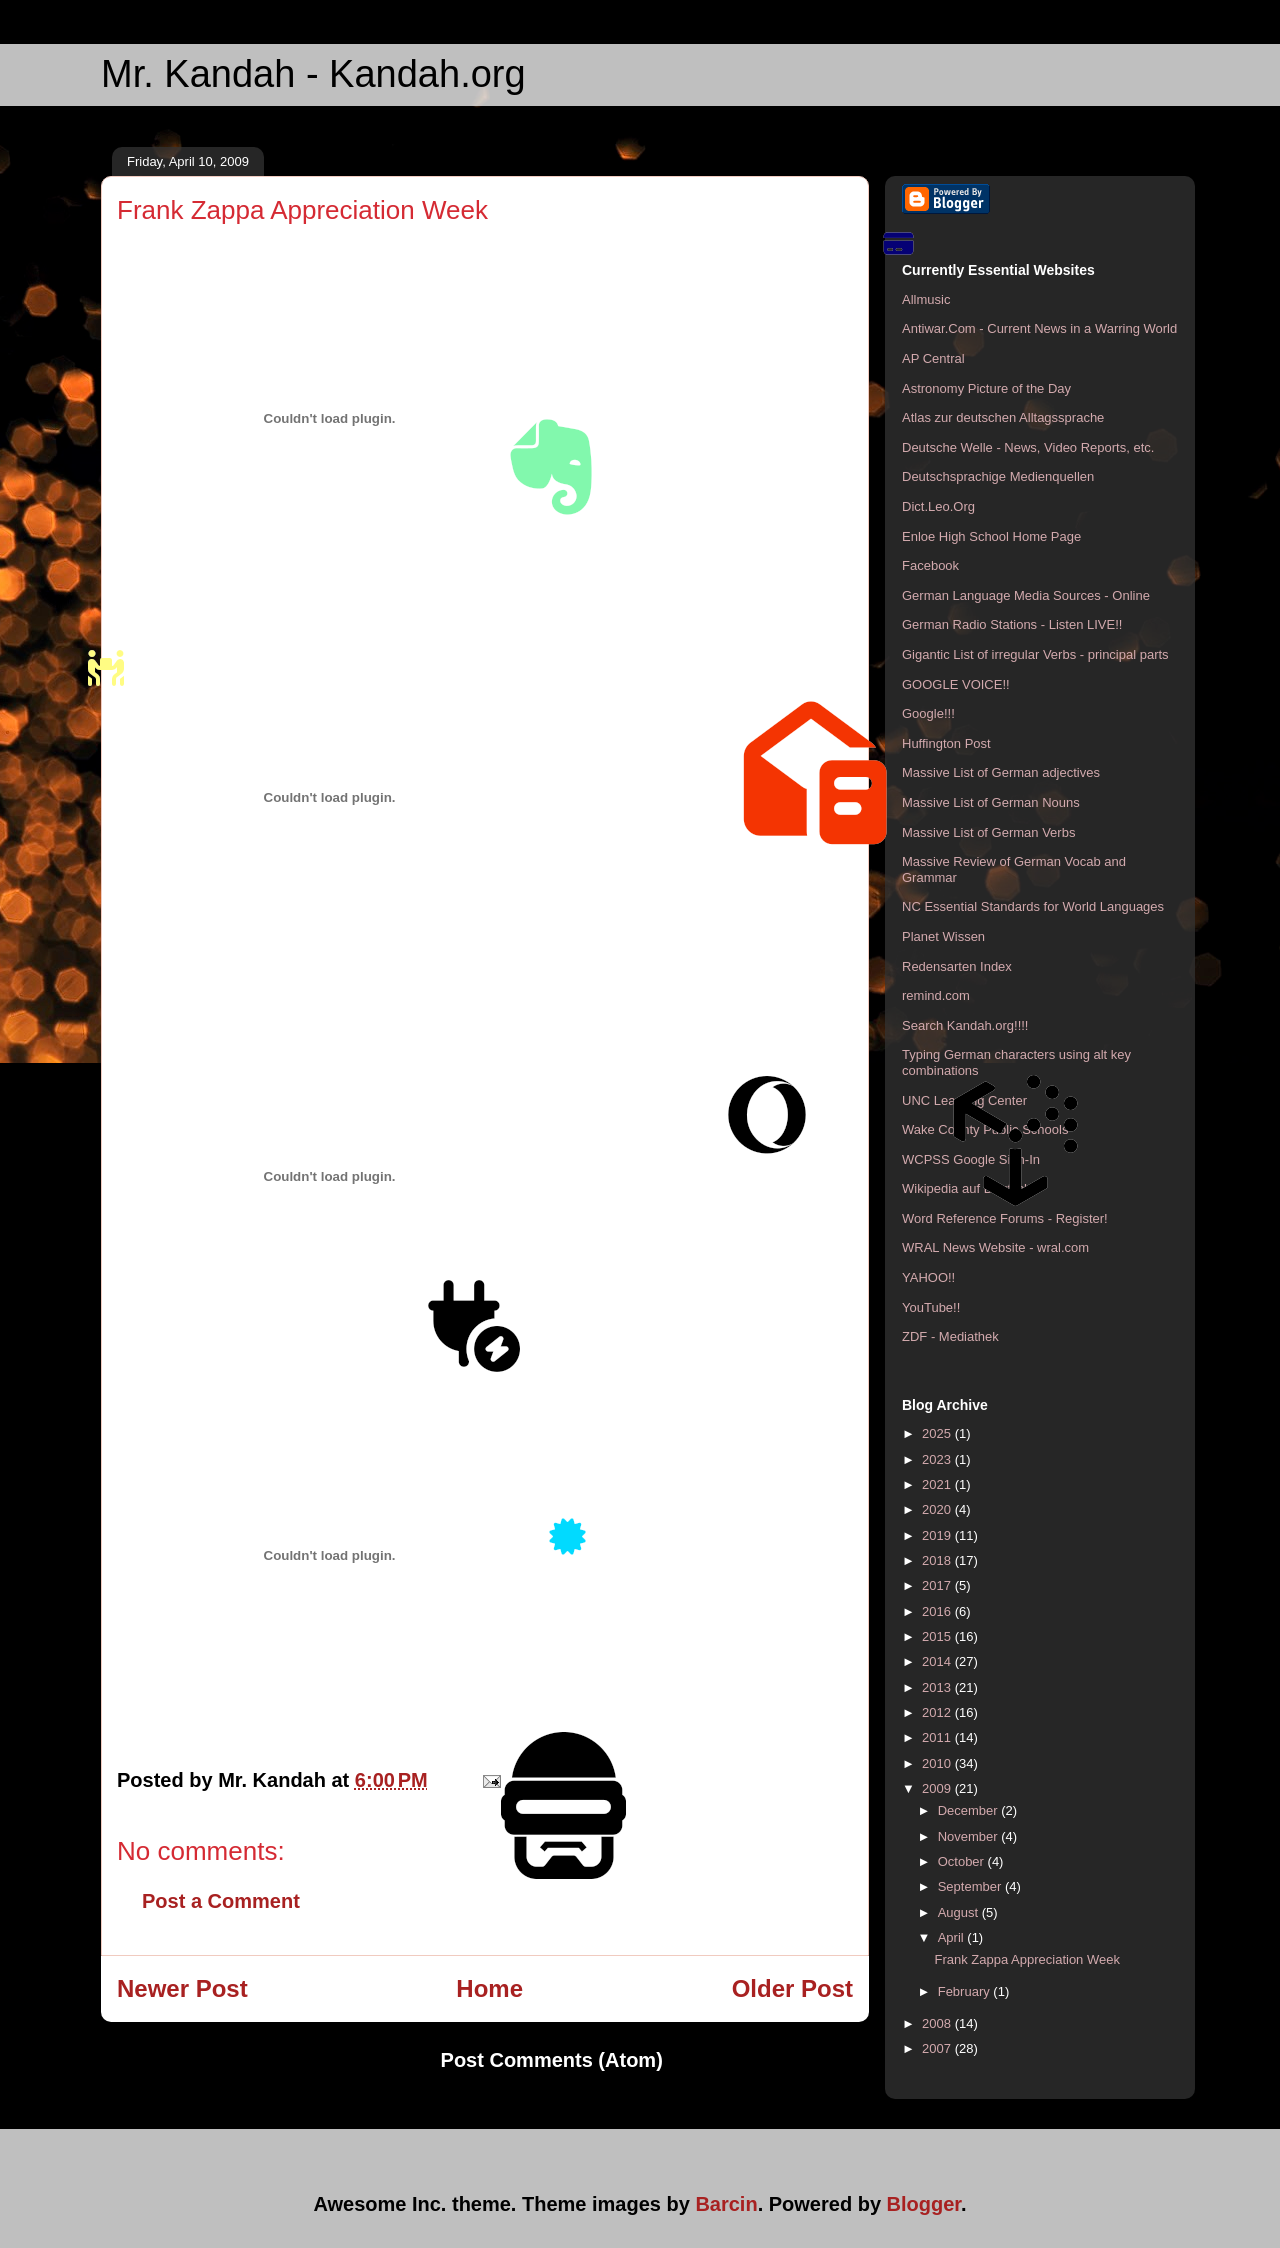 This screenshot has width=1280, height=2248. Describe the element at coordinates (106, 668) in the screenshot. I see `team collaboration or shared task` at that location.